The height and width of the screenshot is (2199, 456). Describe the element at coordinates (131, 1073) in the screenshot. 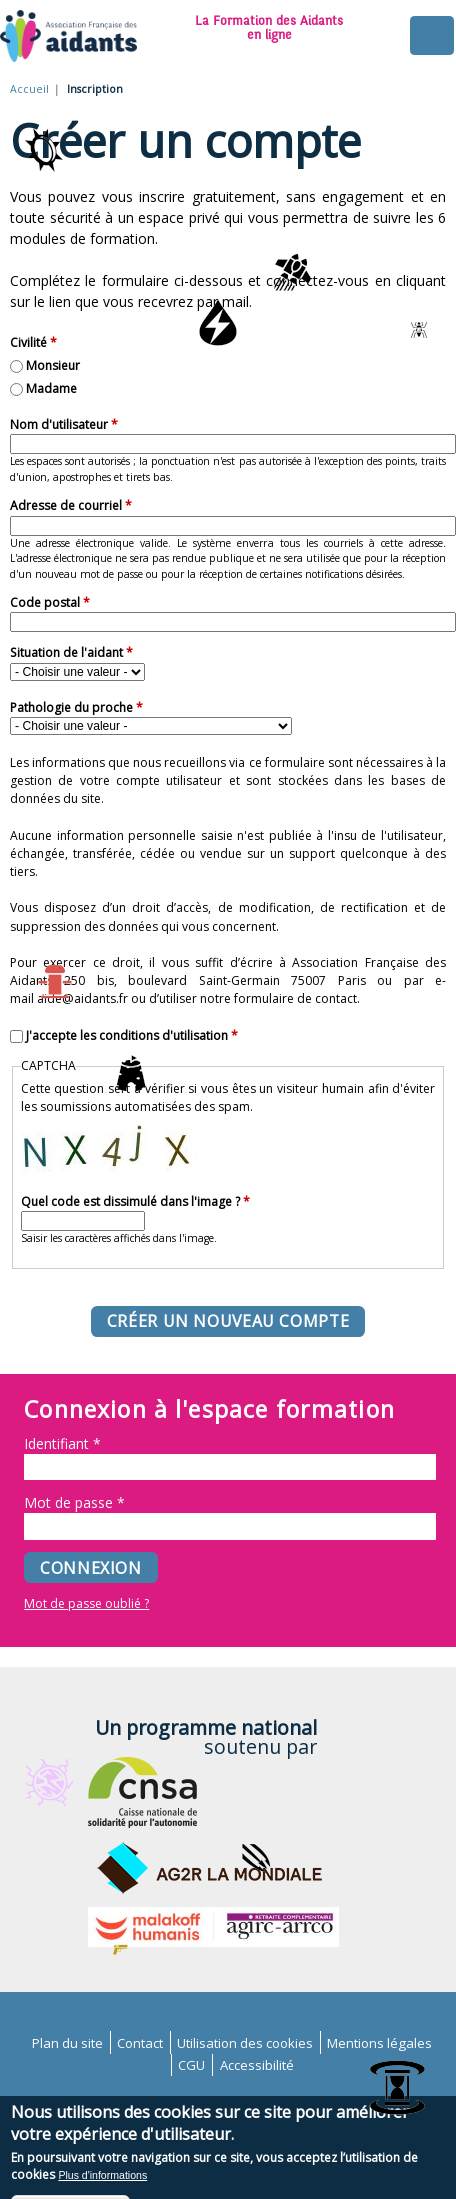

I see `access beach or sandbox game mode` at that location.